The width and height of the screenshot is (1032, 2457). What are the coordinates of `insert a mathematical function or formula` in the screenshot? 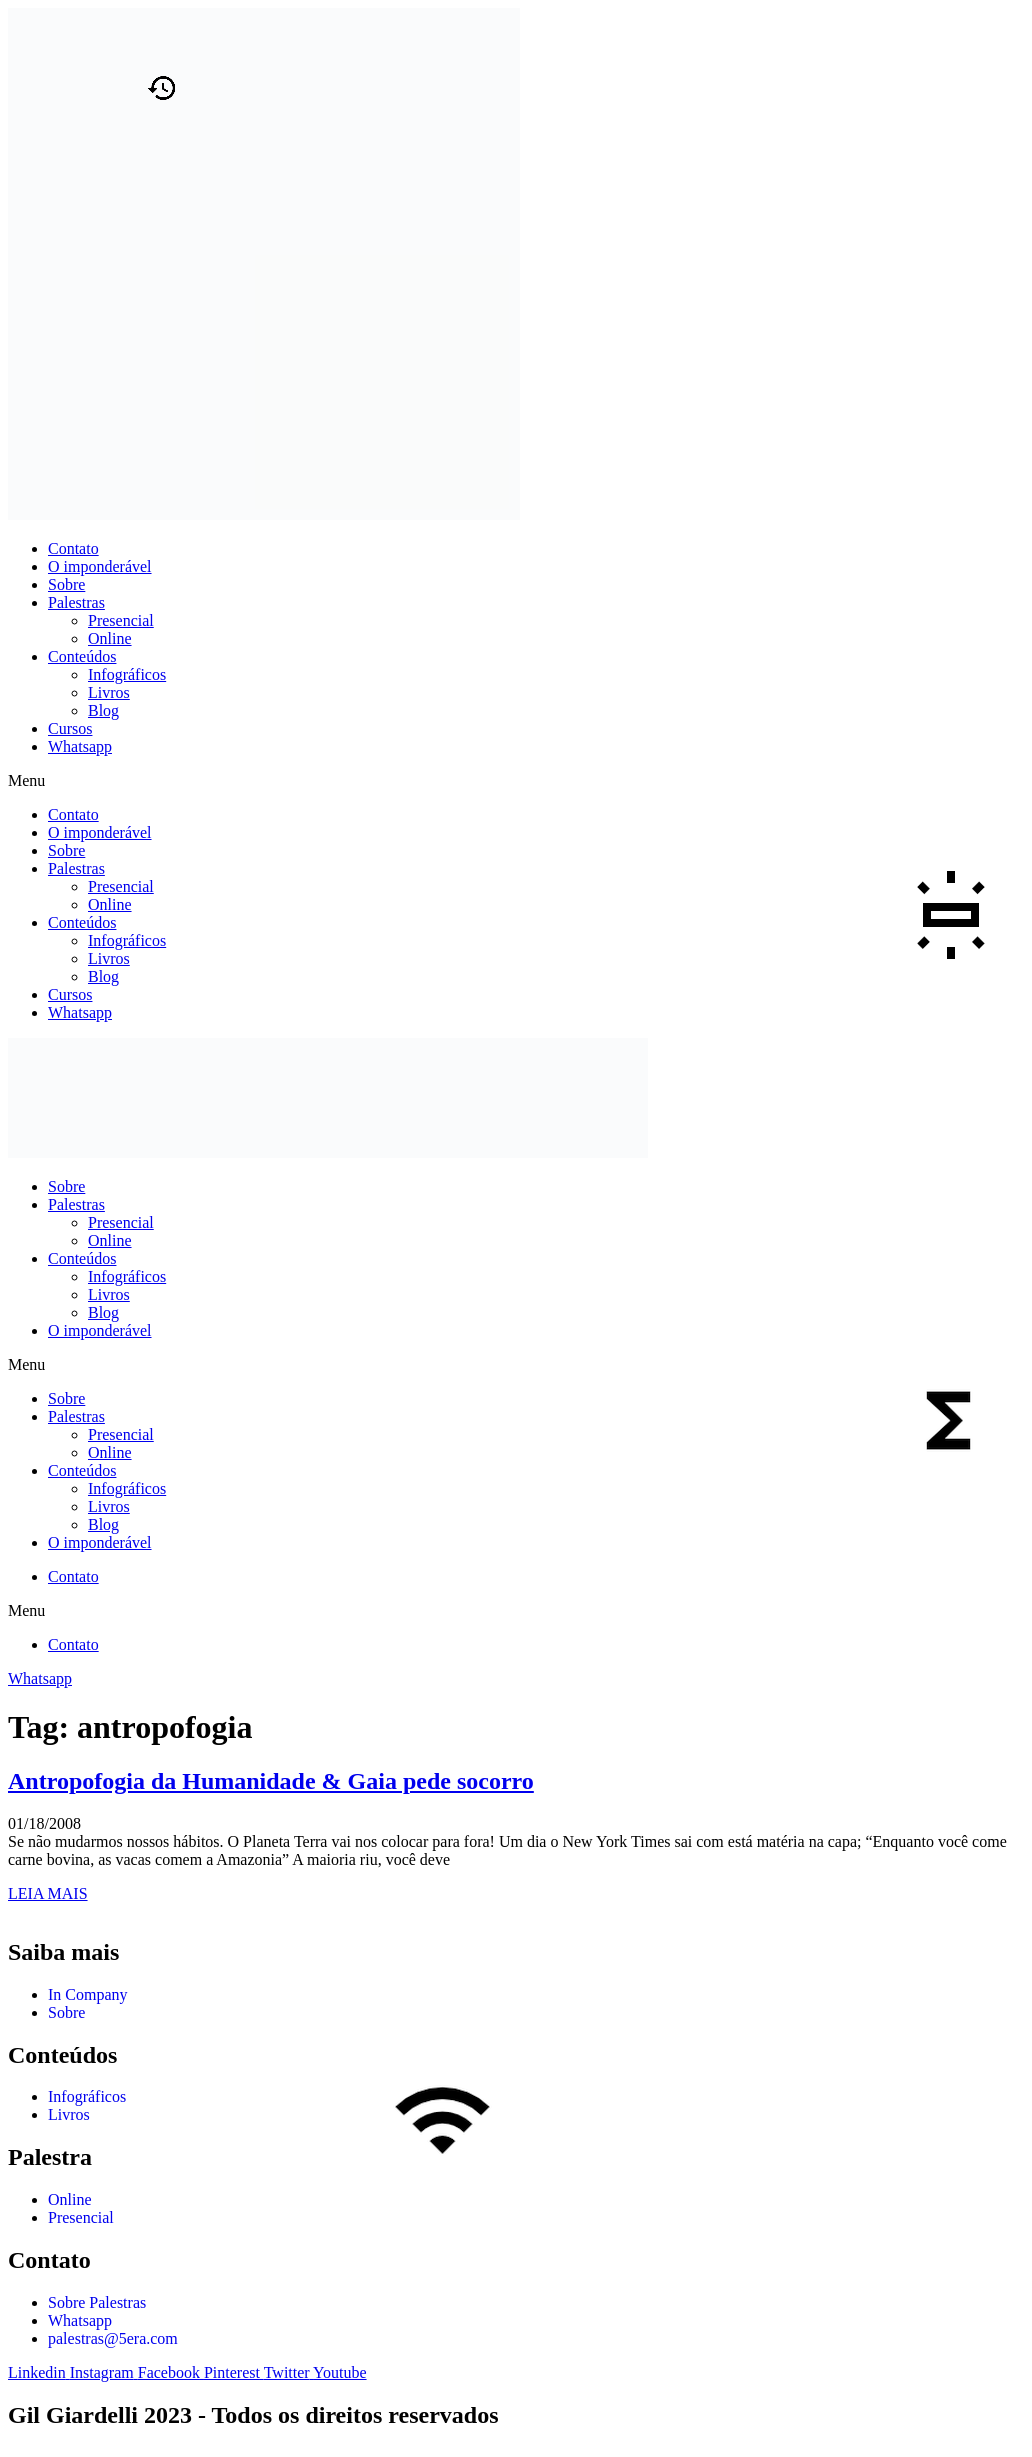 It's located at (948, 1420).